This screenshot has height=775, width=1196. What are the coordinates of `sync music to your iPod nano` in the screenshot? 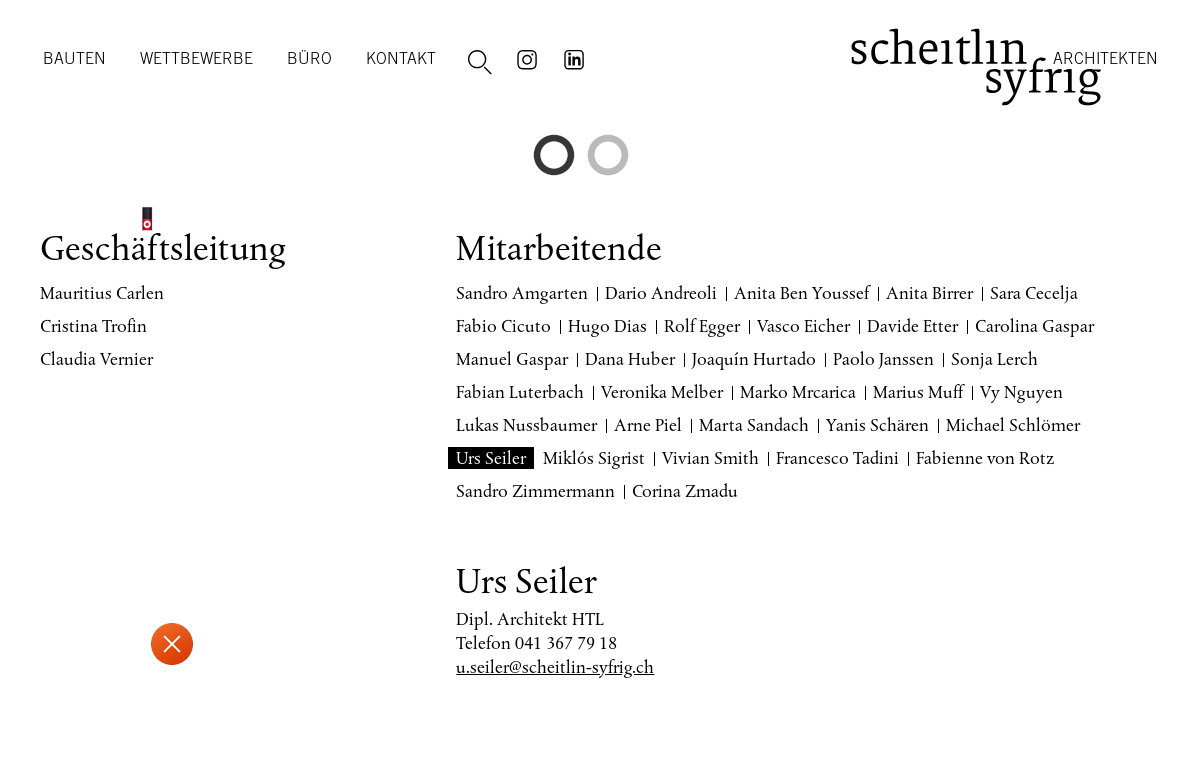 It's located at (147, 219).